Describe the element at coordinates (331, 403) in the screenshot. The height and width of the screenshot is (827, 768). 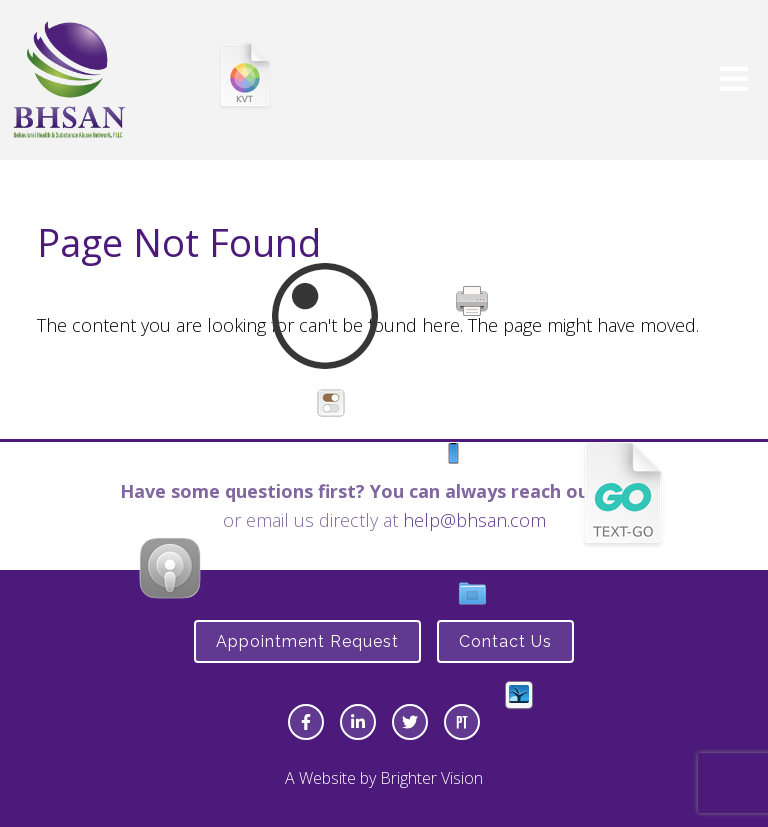
I see `open system tweaks or customization settings` at that location.